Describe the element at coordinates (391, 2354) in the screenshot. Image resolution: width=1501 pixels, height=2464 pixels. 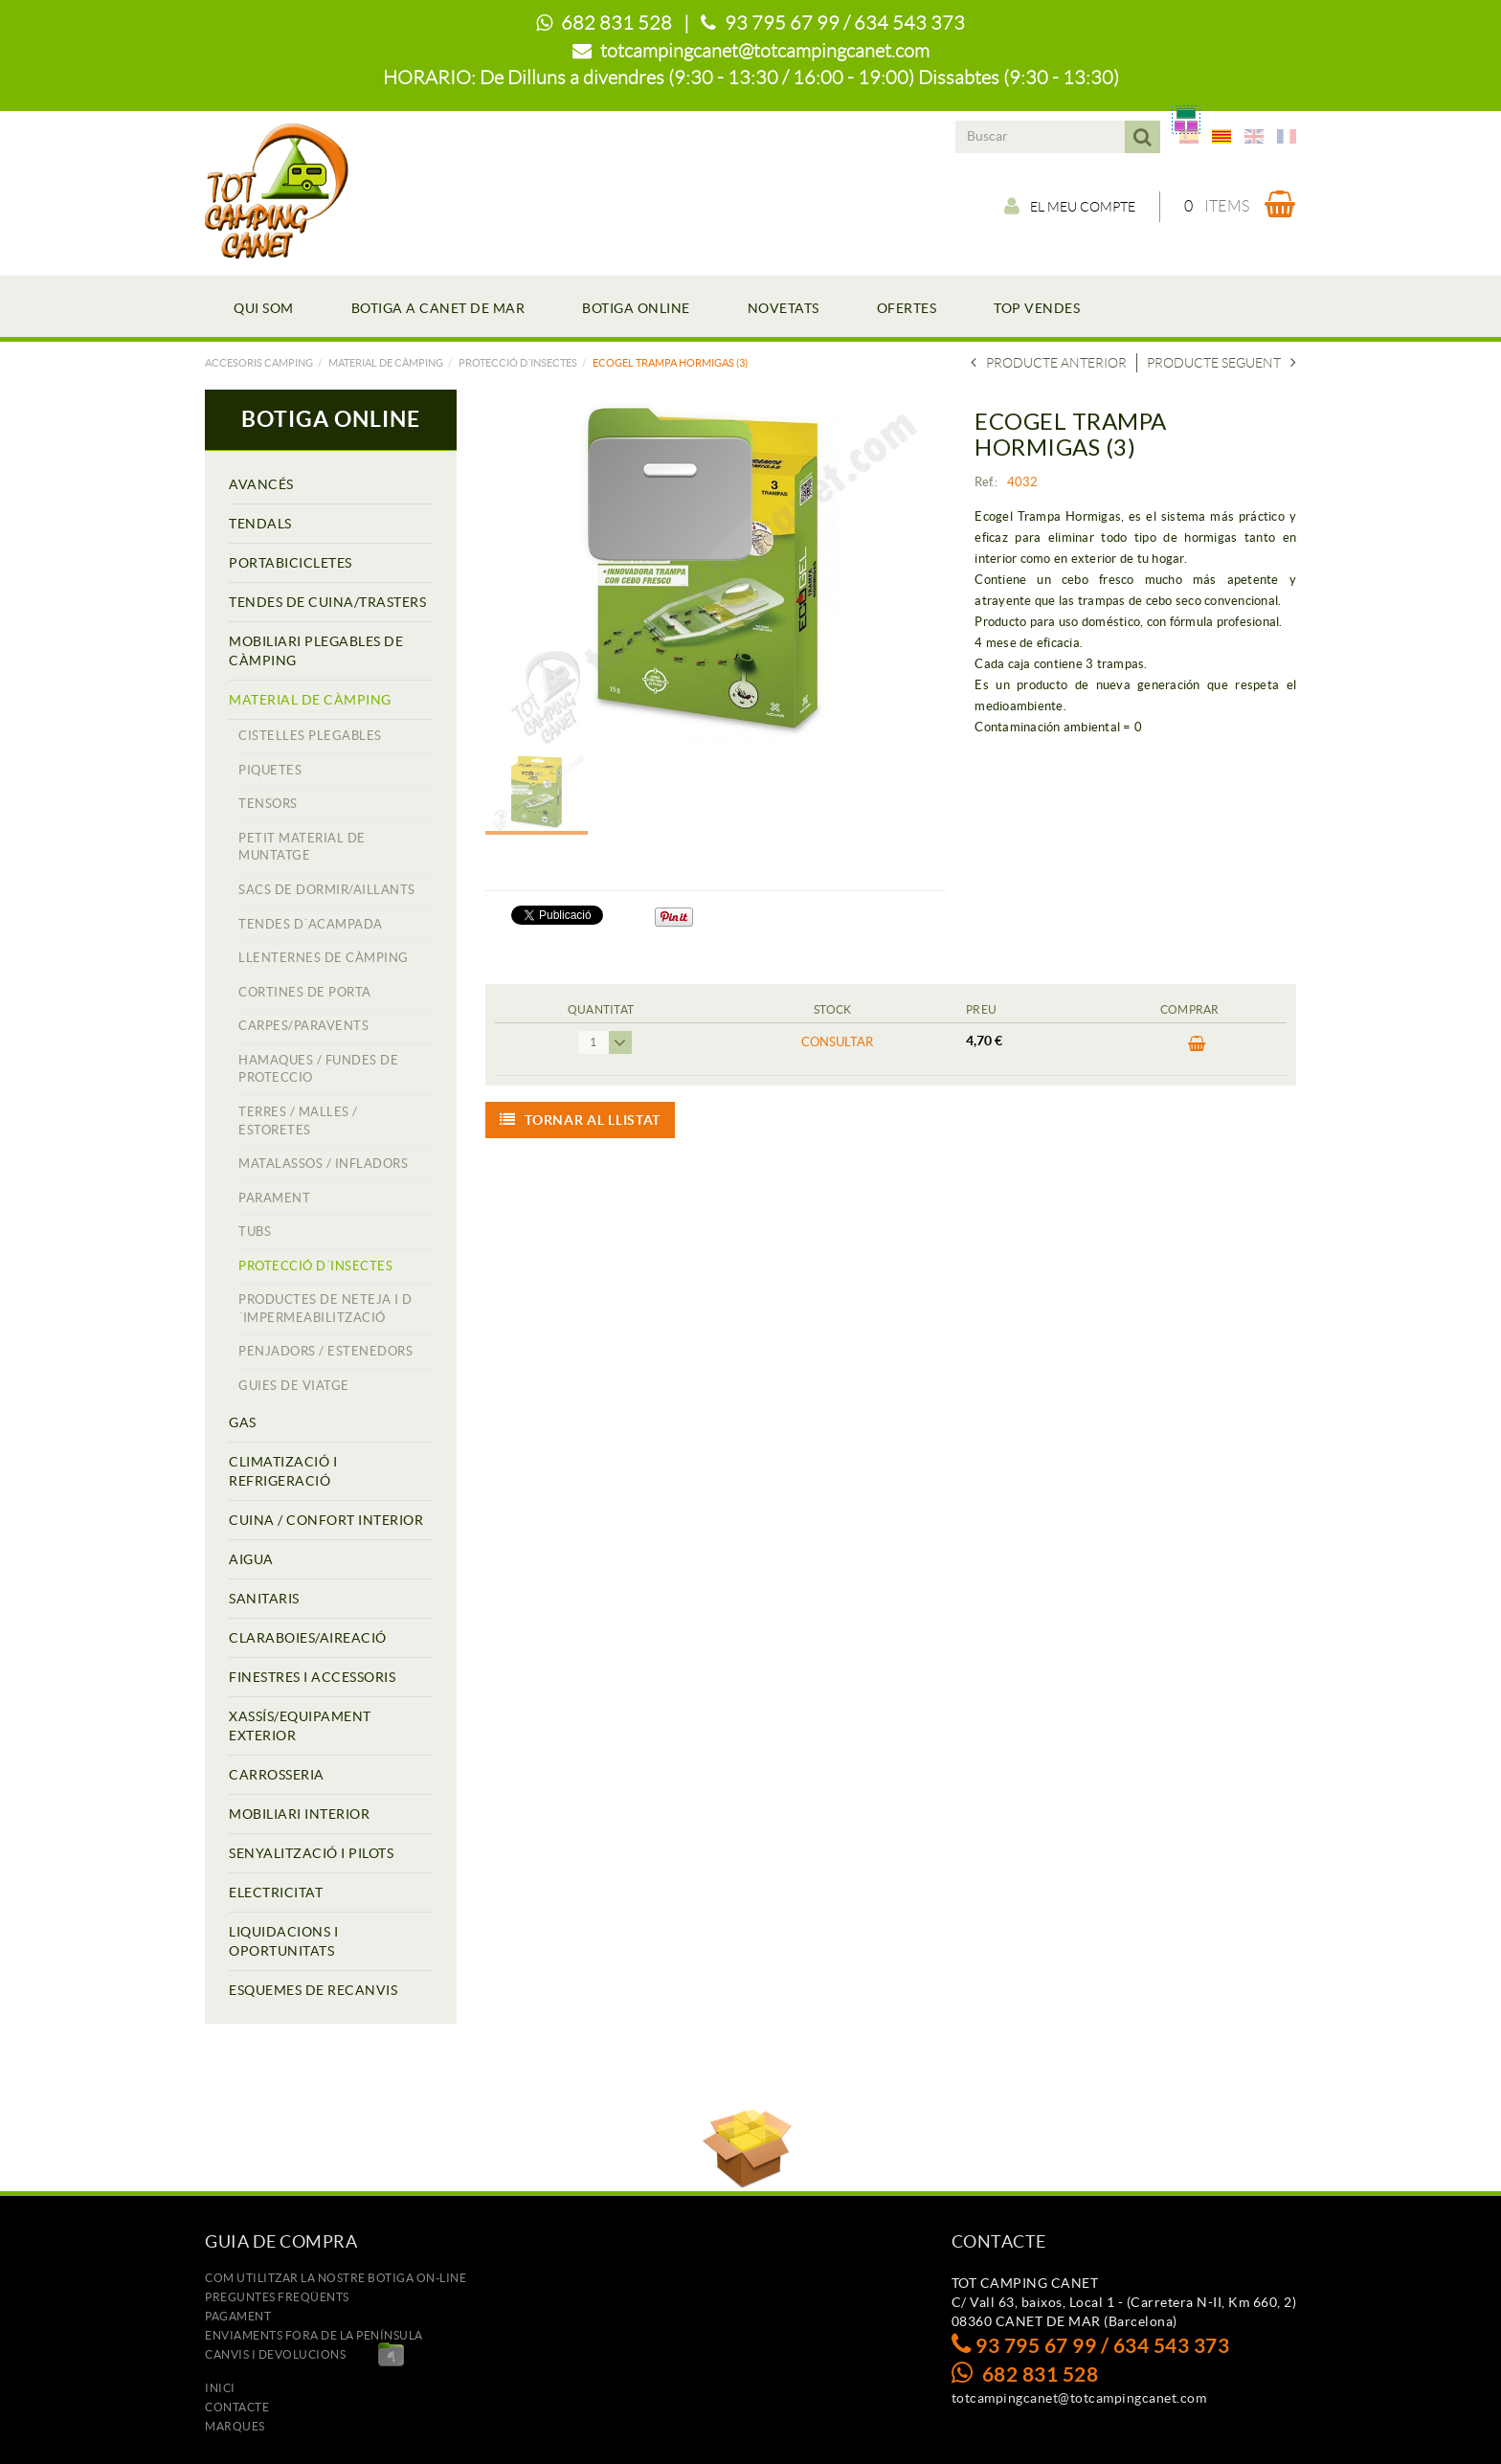
I see `open insync cloud sync folder` at that location.